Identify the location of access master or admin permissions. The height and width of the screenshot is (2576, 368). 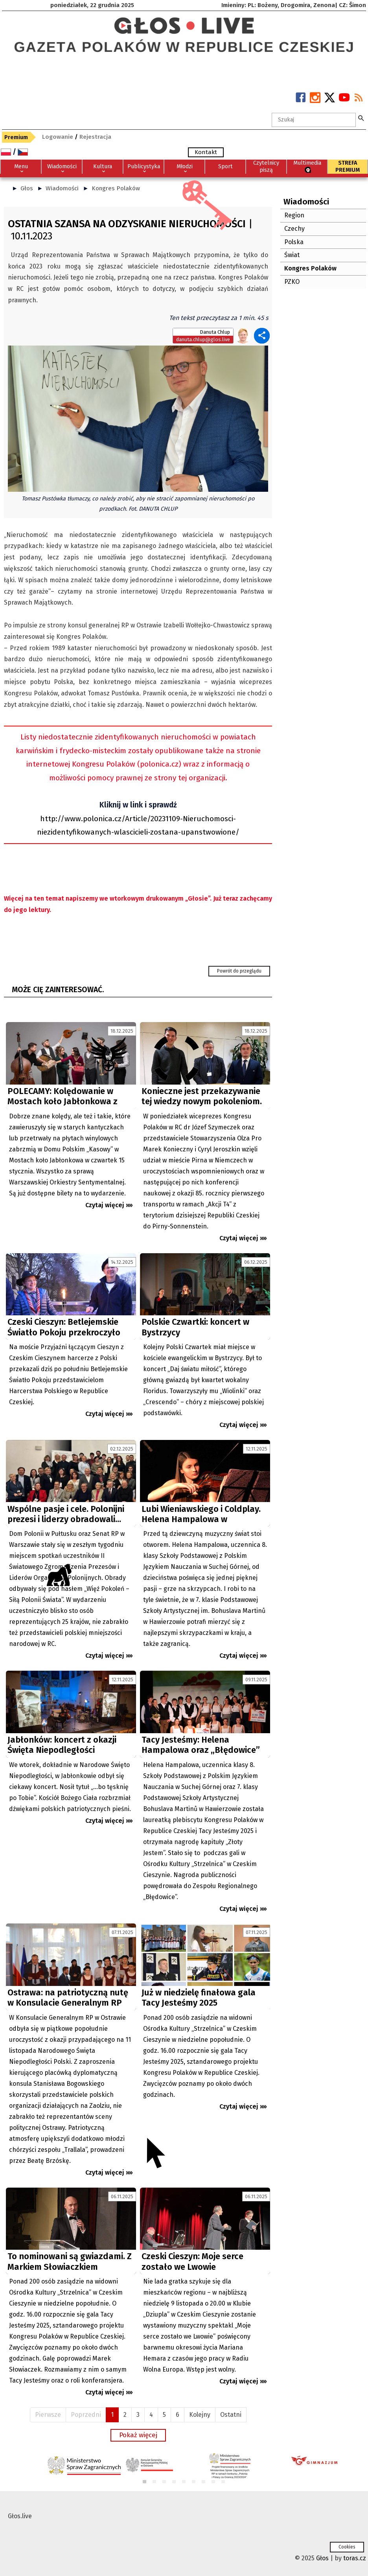
(207, 205).